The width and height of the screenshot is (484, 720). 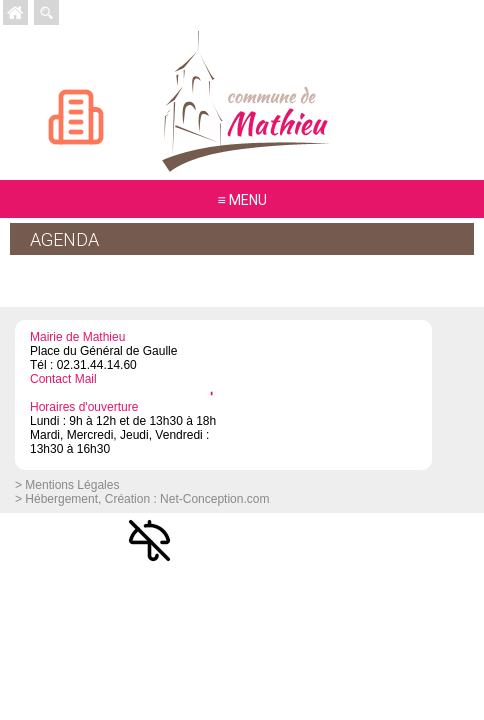 I want to click on indicates no cellular signal available, so click(x=233, y=377).